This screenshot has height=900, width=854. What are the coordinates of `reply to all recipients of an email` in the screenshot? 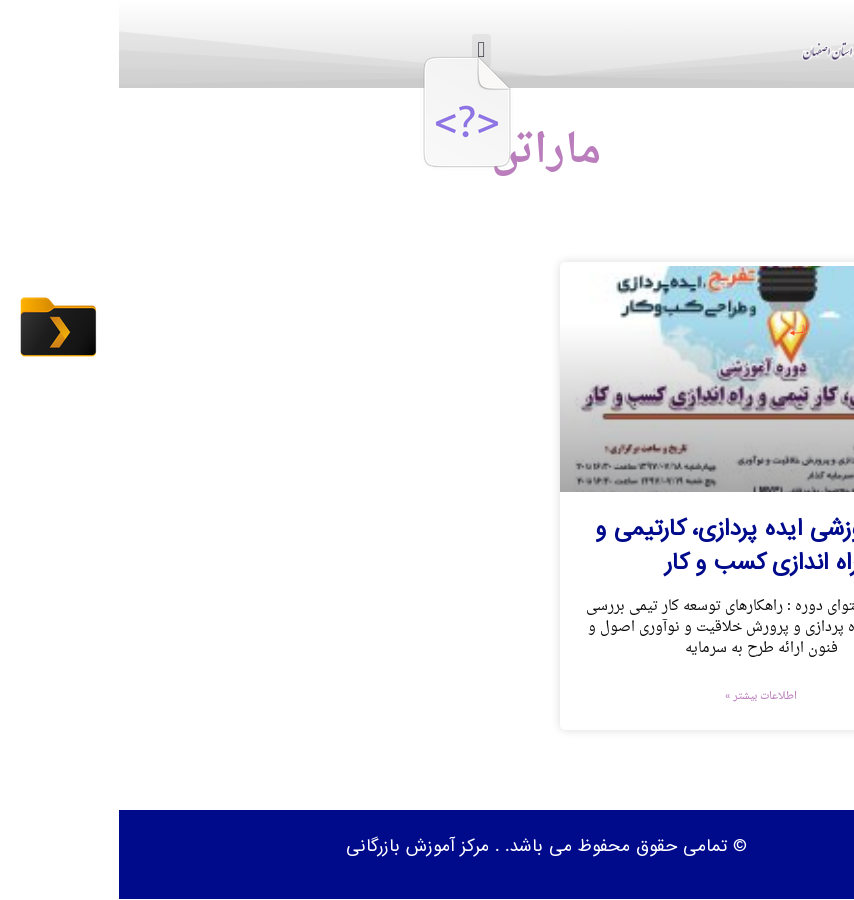 It's located at (798, 329).